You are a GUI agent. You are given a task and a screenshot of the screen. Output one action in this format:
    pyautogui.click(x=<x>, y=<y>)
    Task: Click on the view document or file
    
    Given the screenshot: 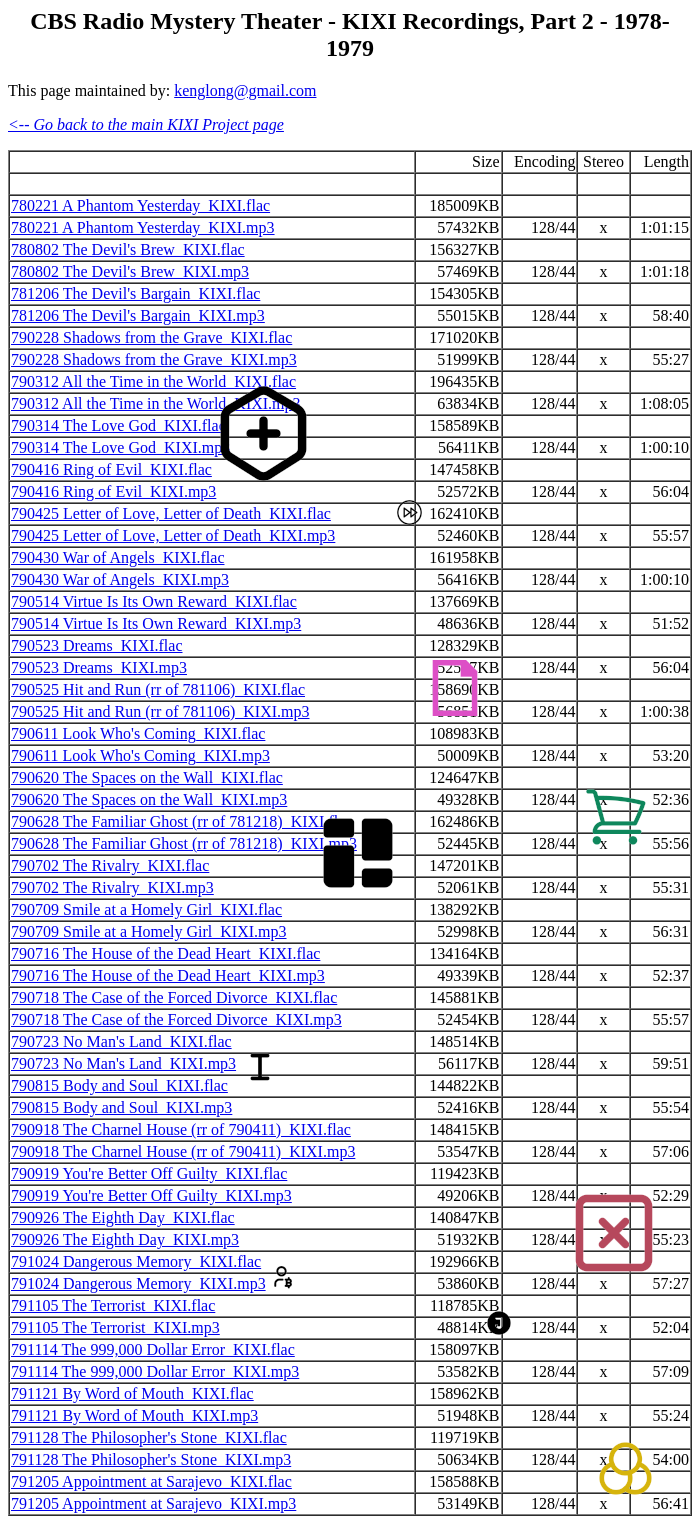 What is the action you would take?
    pyautogui.click(x=455, y=688)
    